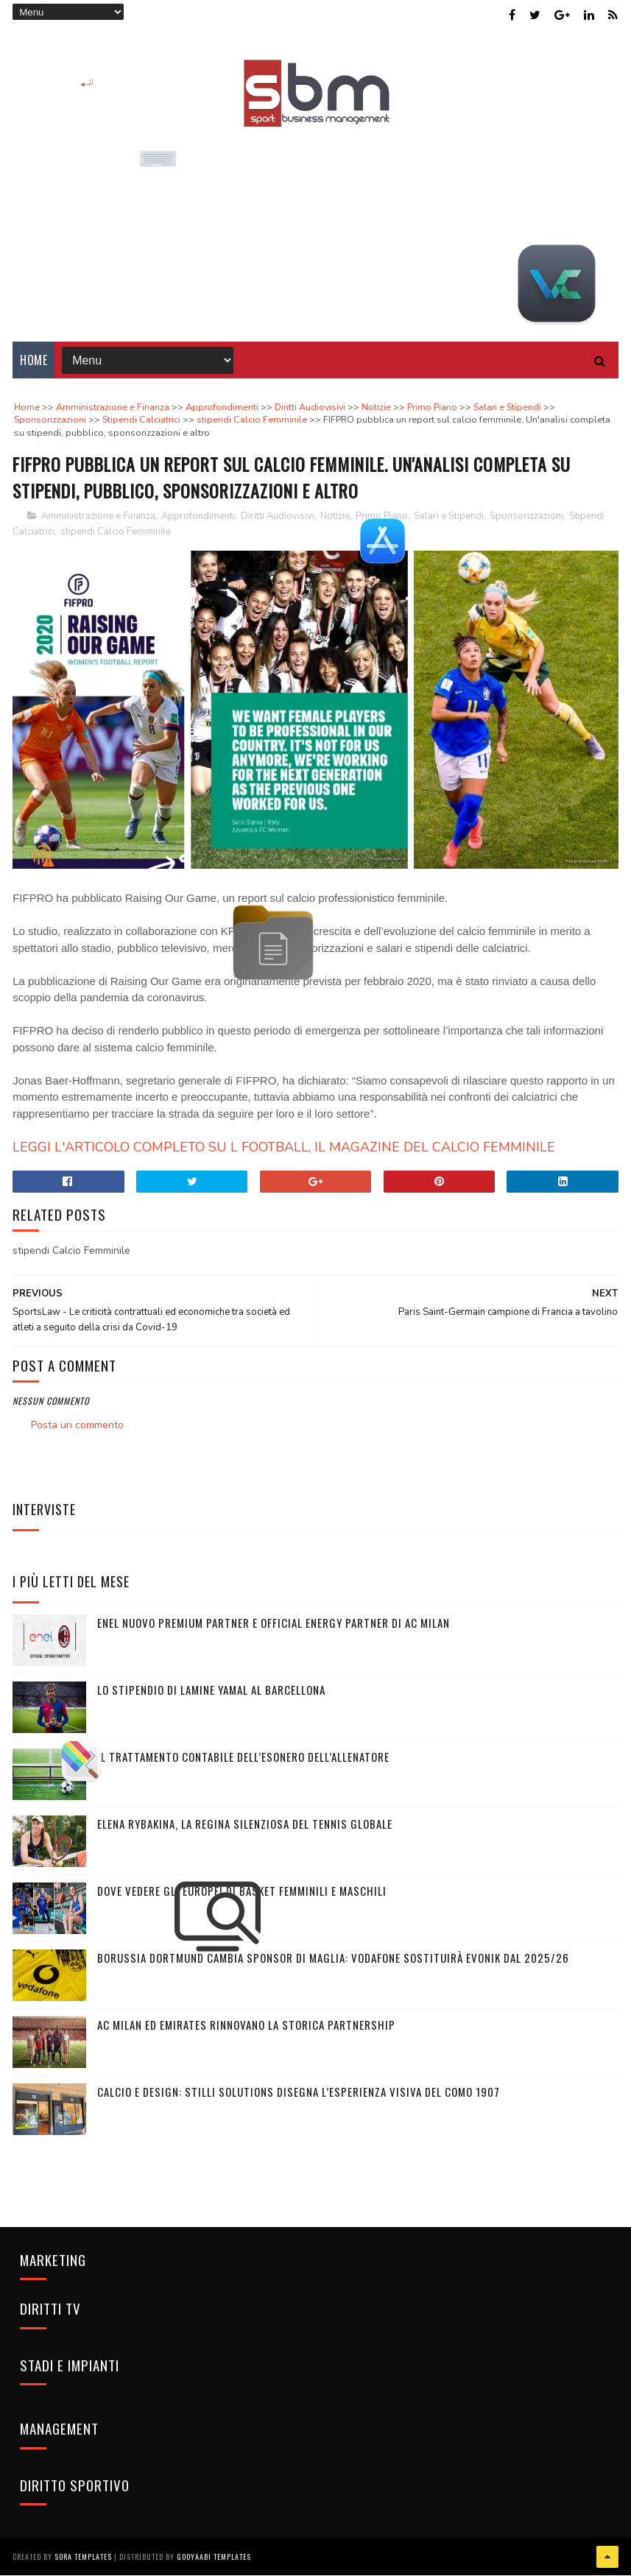 The width and height of the screenshot is (631, 2576). I want to click on open Gradience app to customize GTK theme colors, so click(82, 1761).